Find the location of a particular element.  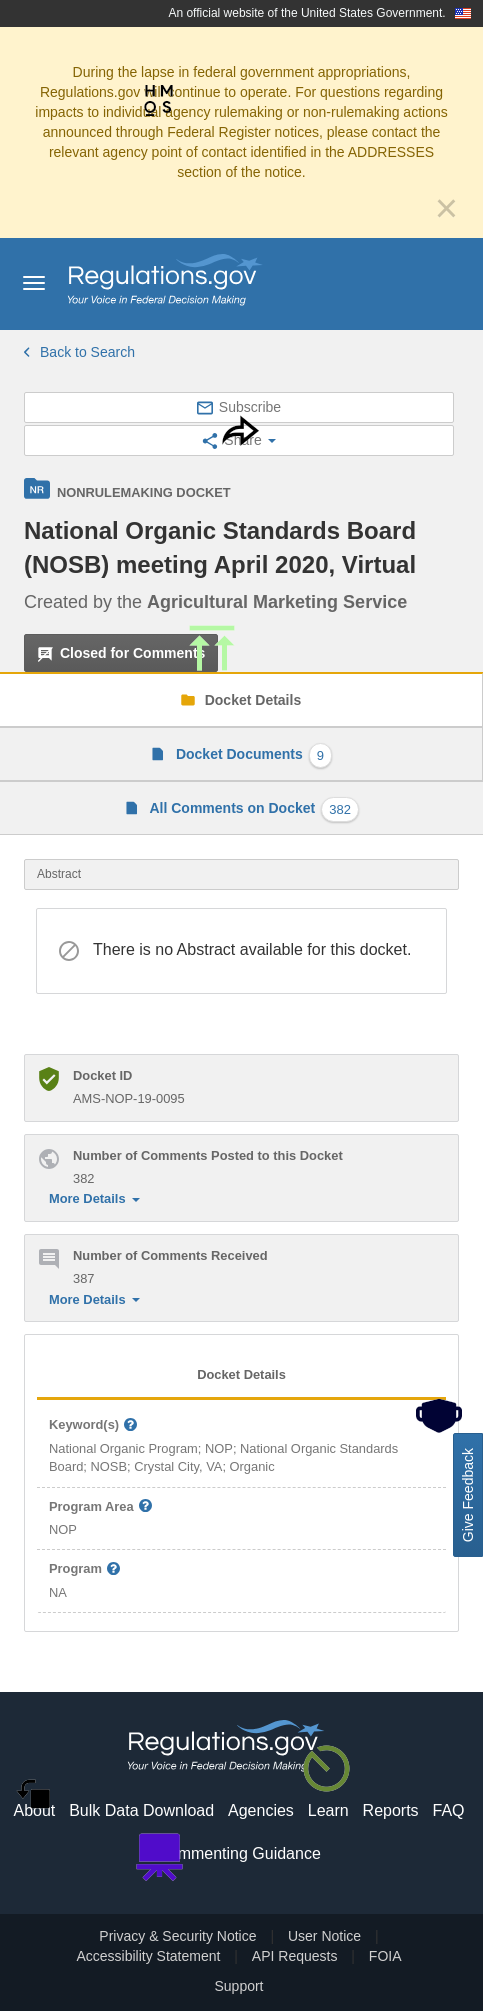

open artboard or canvas workspace is located at coordinates (159, 1856).